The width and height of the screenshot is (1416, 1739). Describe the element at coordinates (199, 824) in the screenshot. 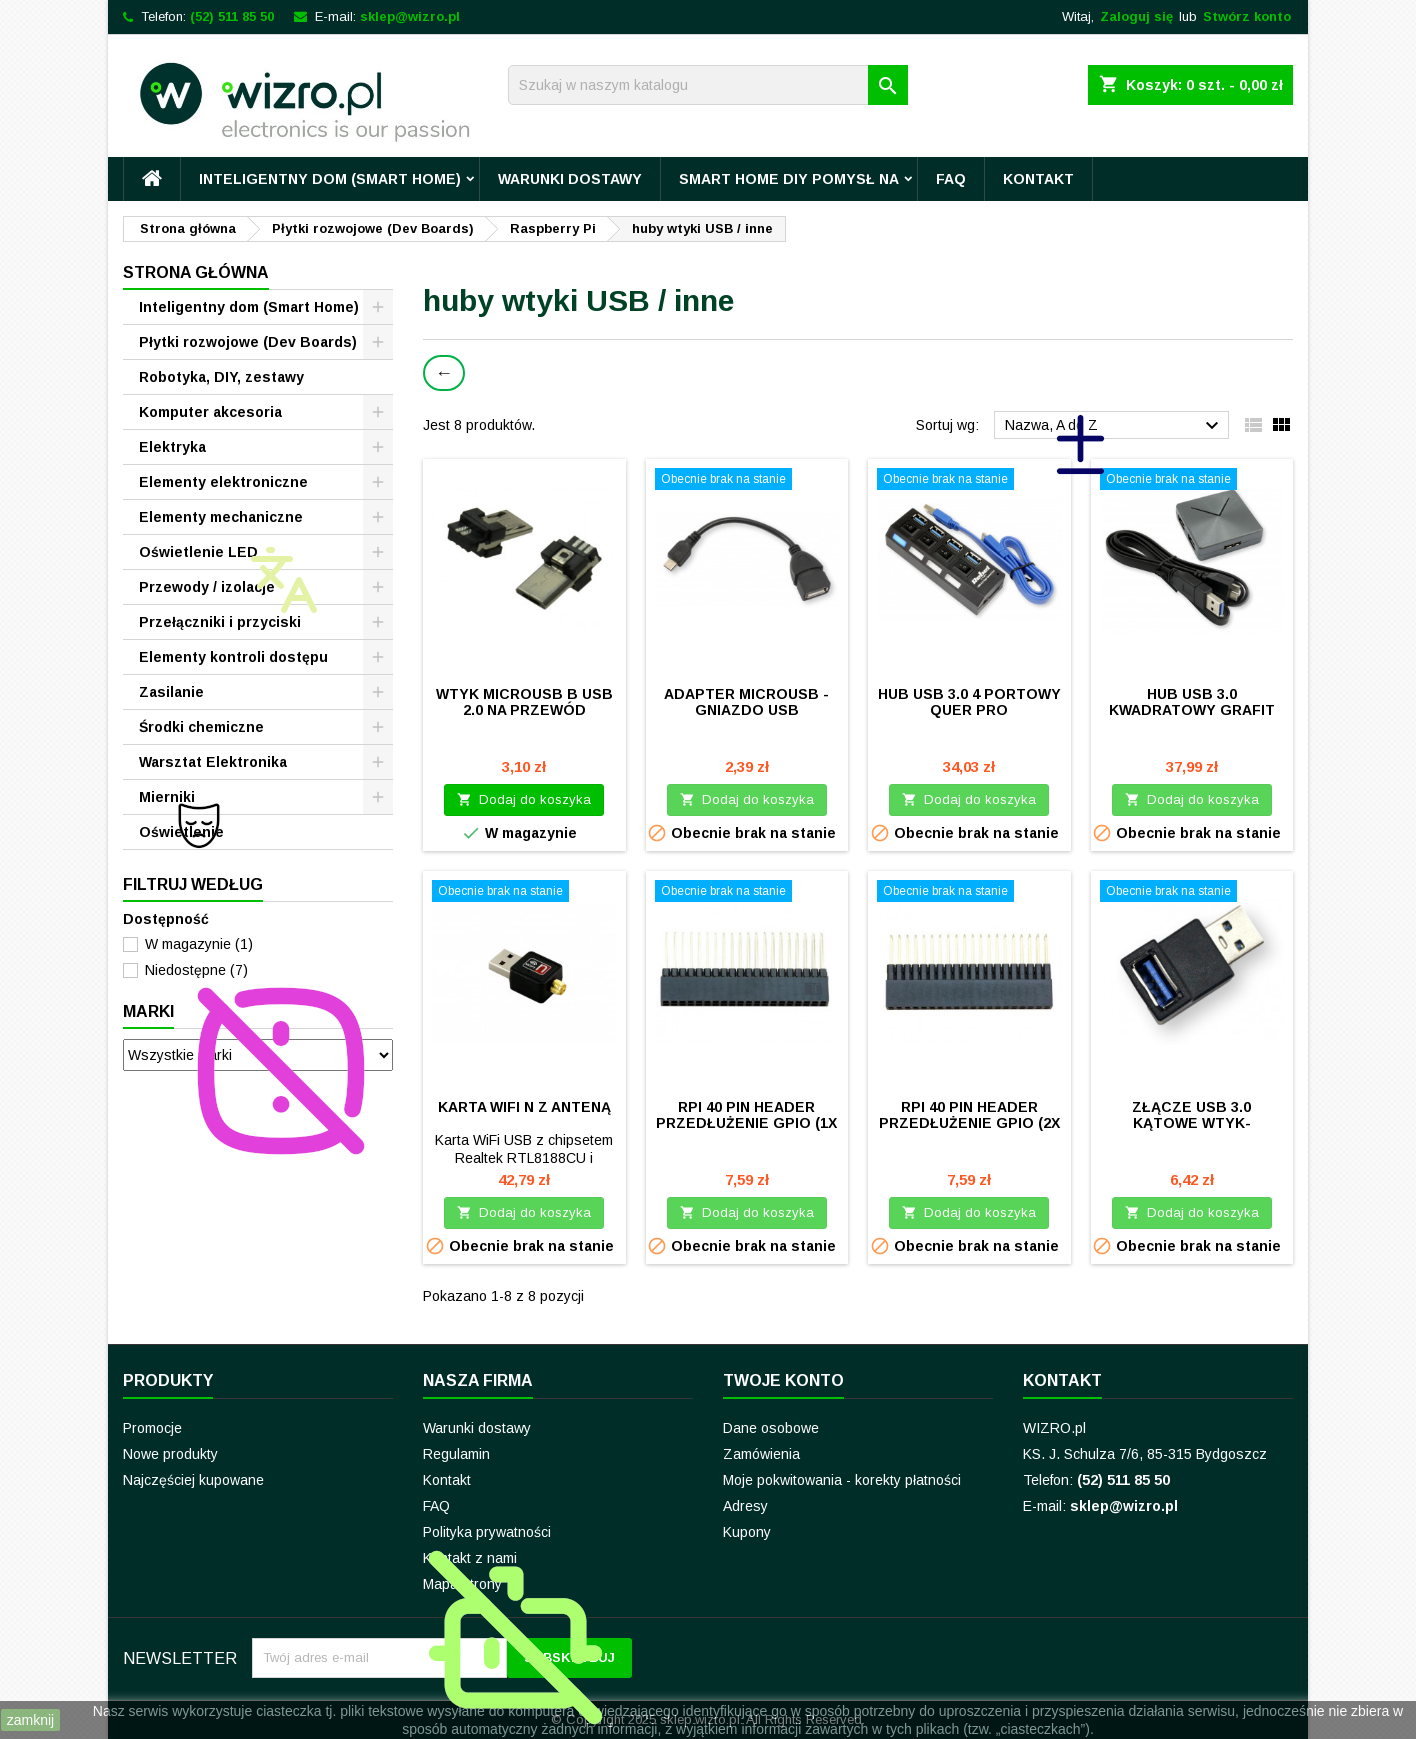

I see `select sad or tragedy theater mask` at that location.